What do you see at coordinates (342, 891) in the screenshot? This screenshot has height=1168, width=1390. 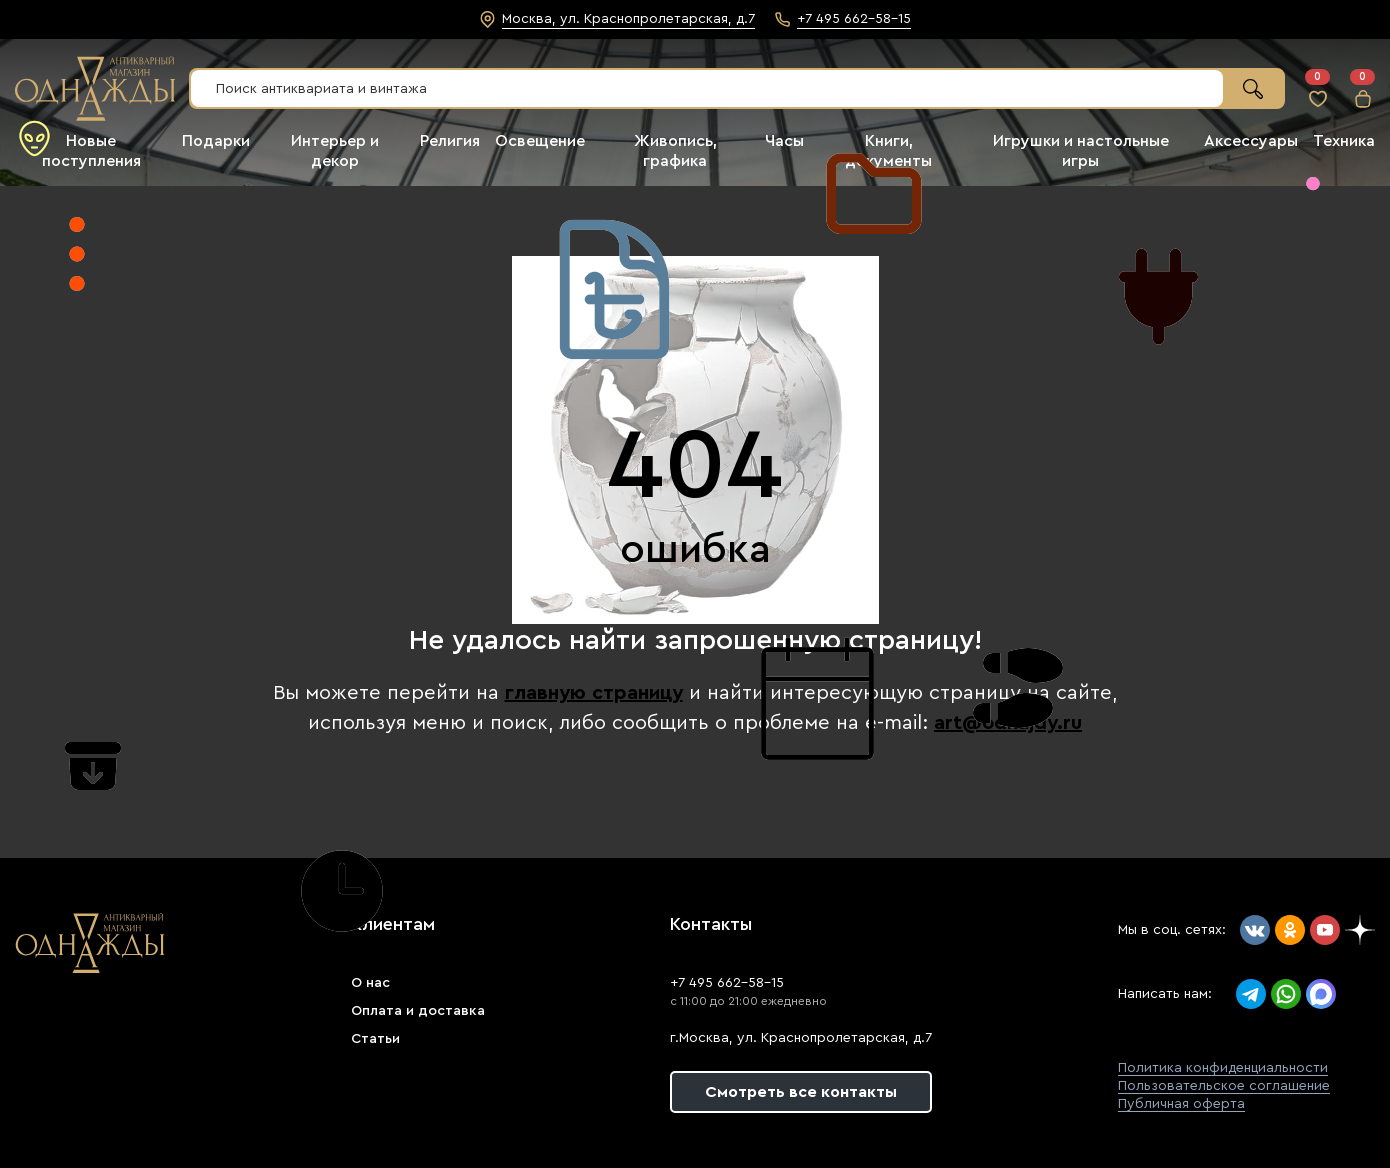 I see `view current time` at bounding box center [342, 891].